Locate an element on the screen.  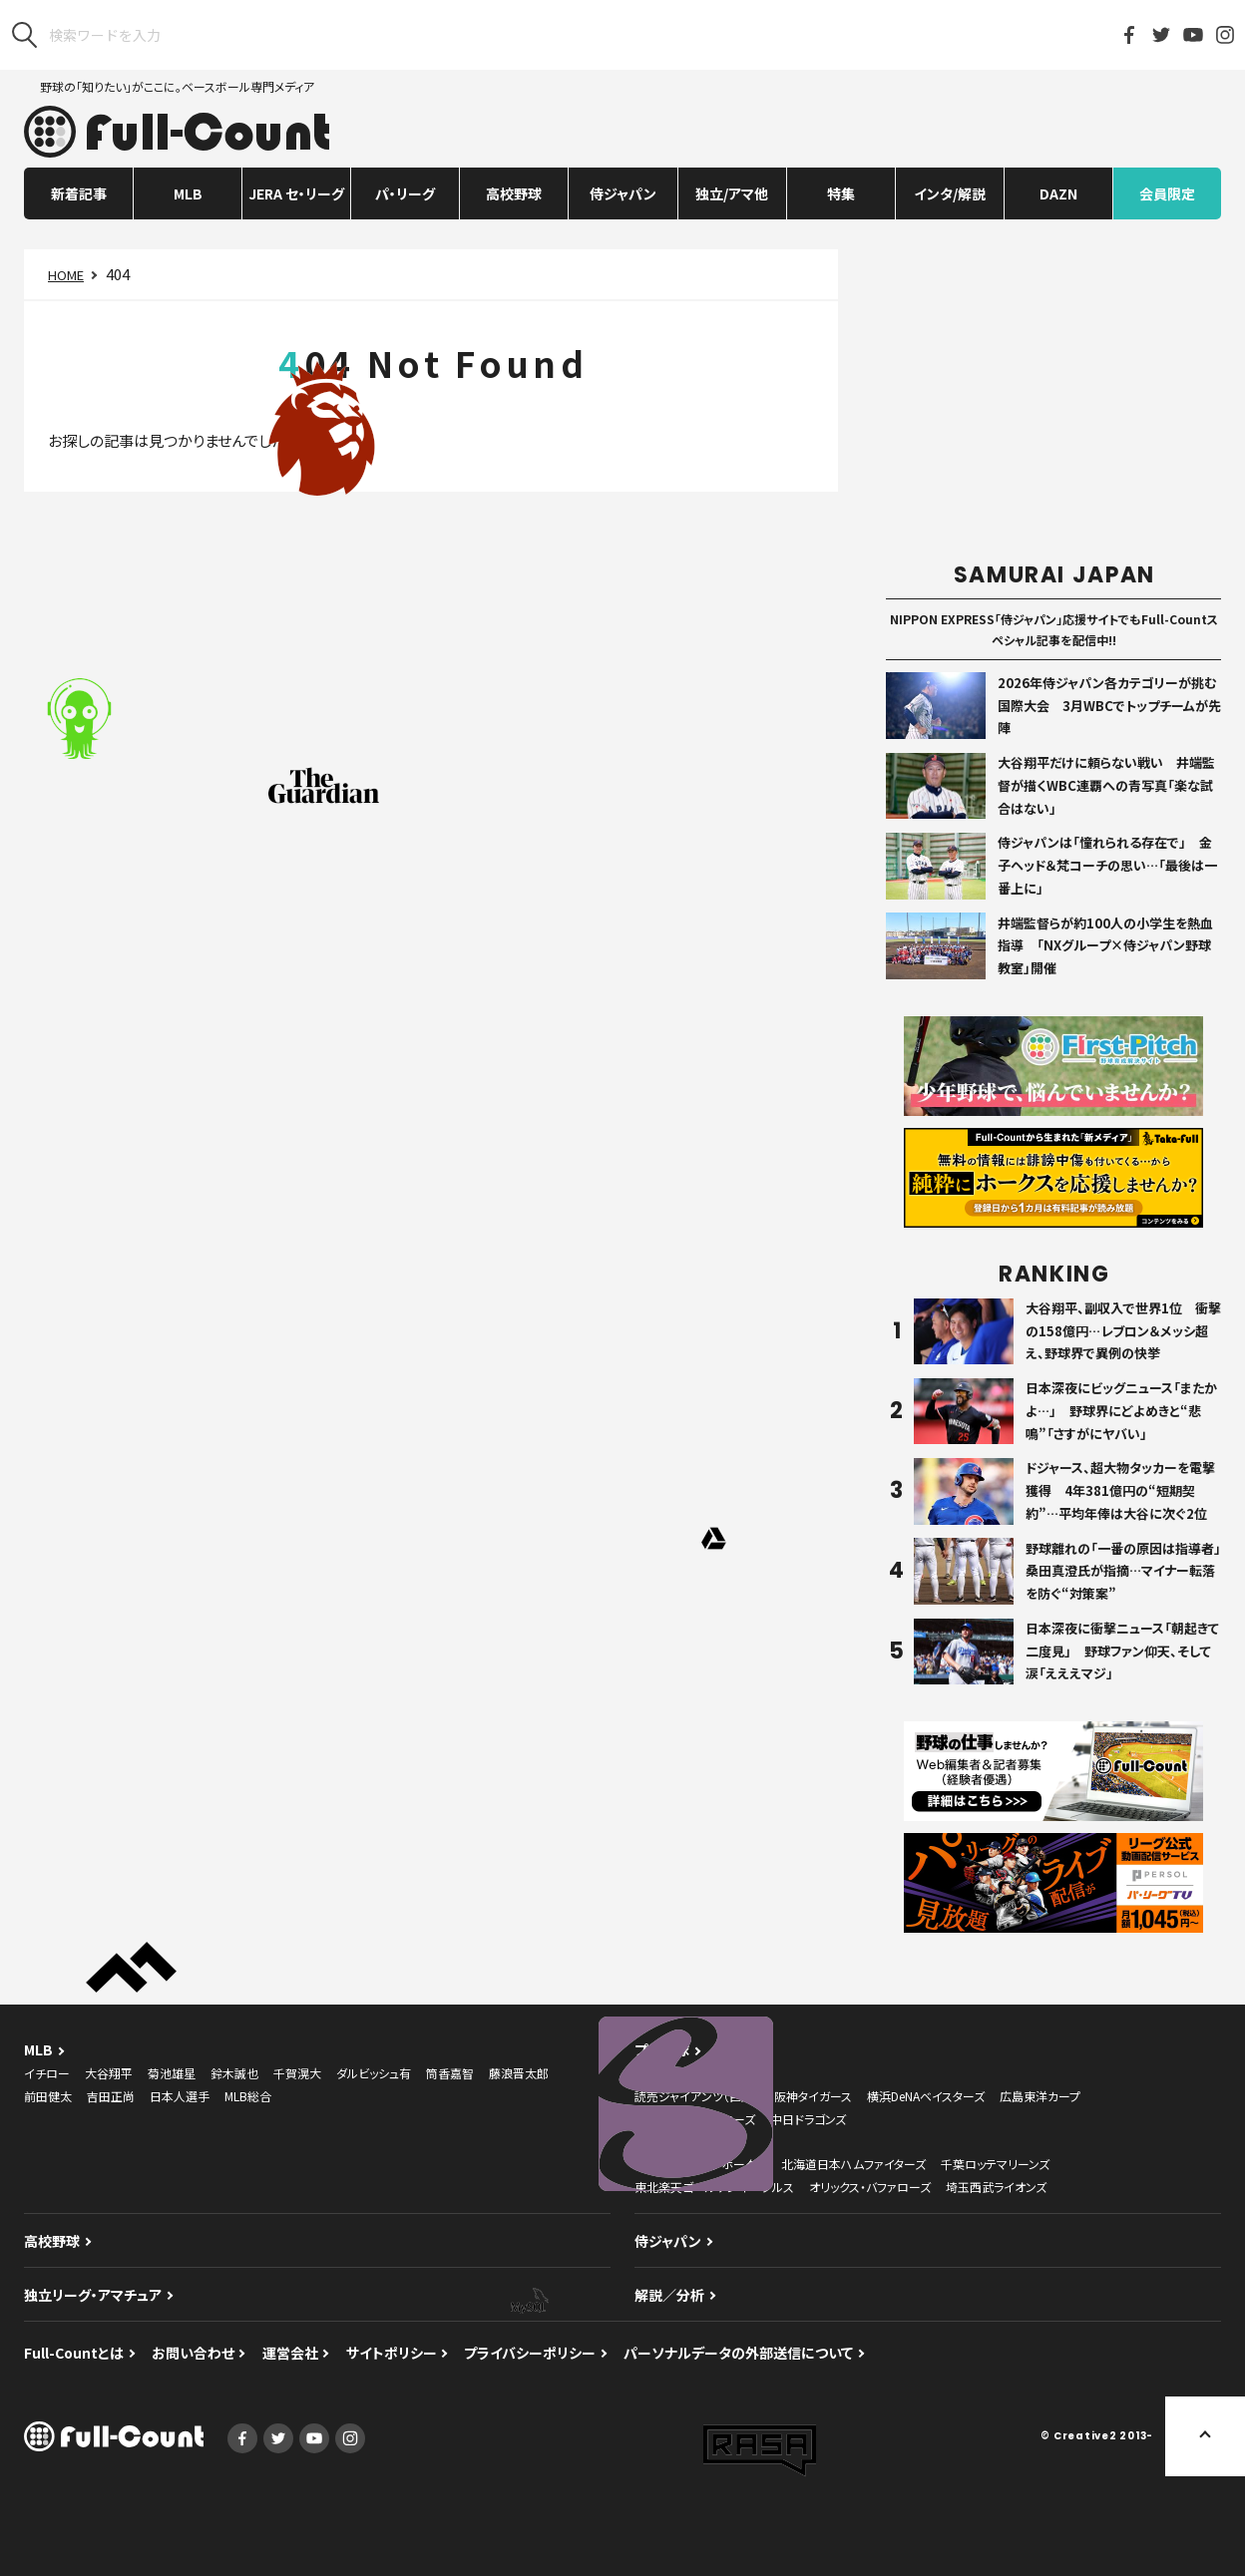
MySQL database service or connection is located at coordinates (530, 2301).